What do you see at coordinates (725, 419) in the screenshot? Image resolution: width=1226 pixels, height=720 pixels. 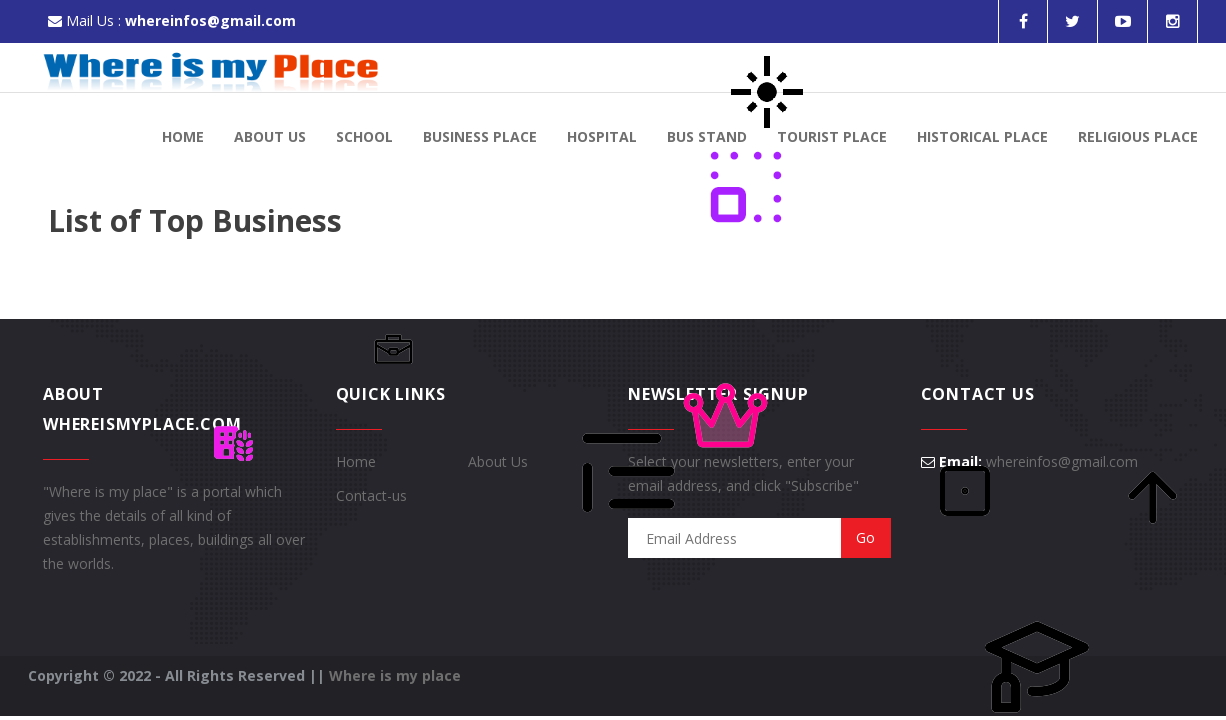 I see `indicates premium or VIP membership status` at bounding box center [725, 419].